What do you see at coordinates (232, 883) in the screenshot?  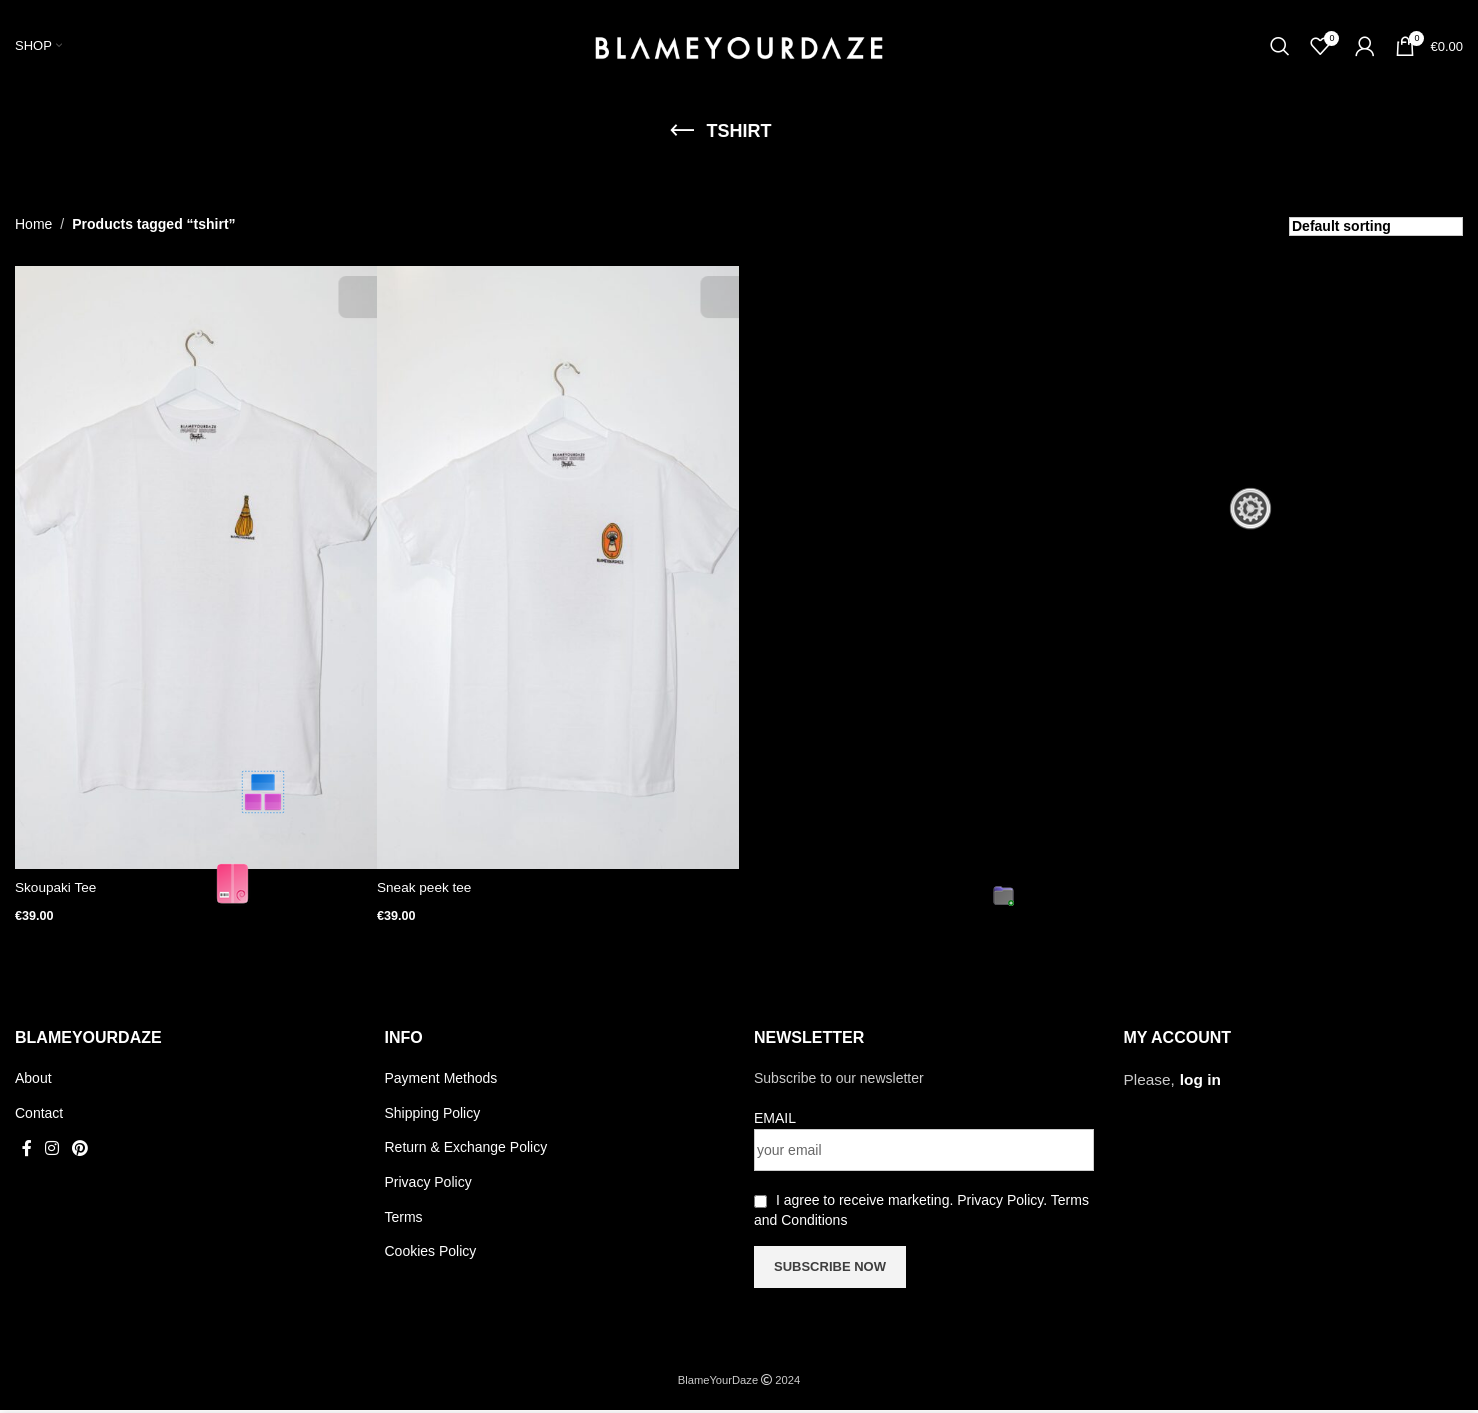 I see `a debian software package file ready for installation` at bounding box center [232, 883].